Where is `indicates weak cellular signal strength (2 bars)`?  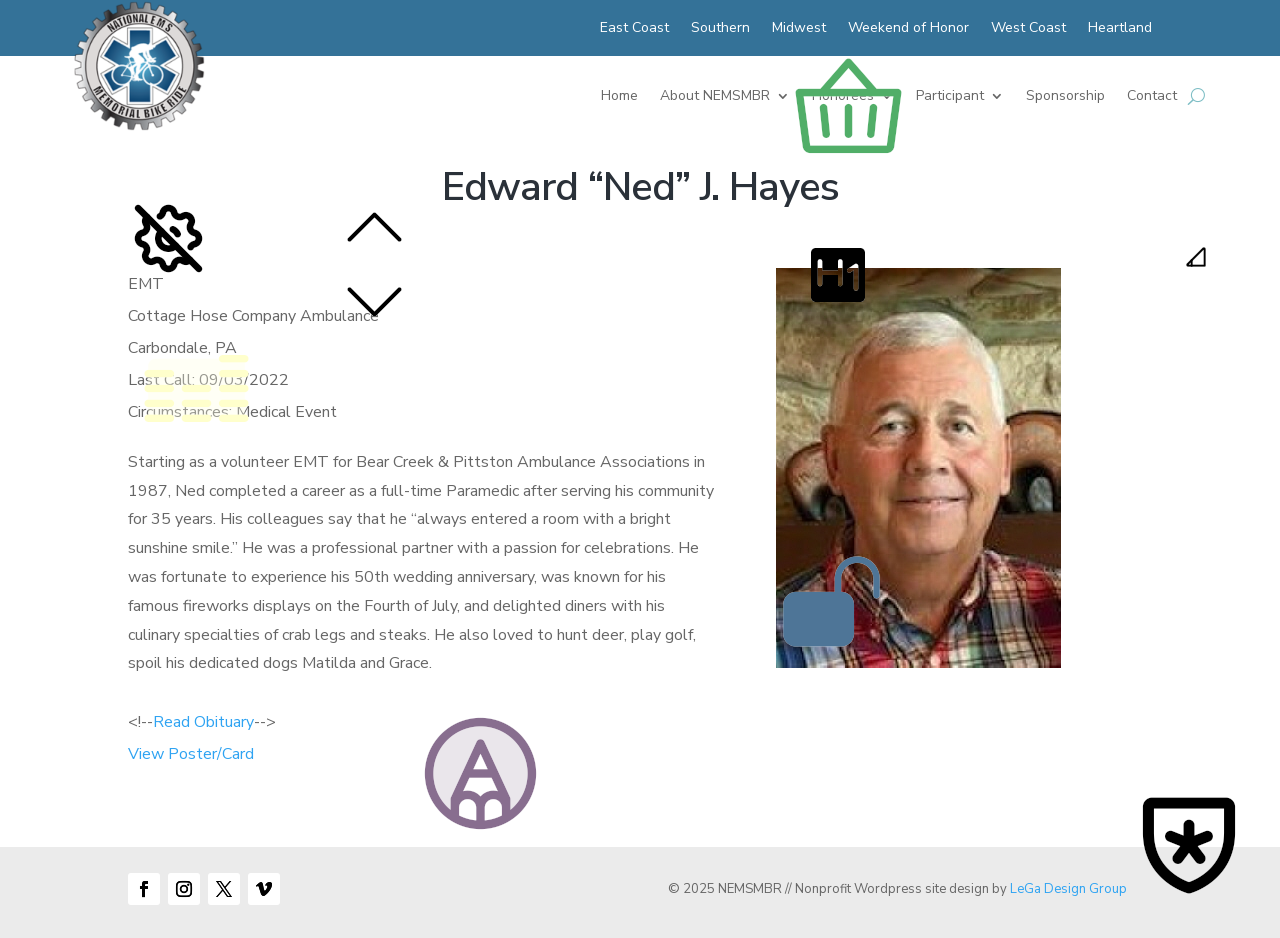
indicates weak cellular signal strength (2 bars) is located at coordinates (1196, 257).